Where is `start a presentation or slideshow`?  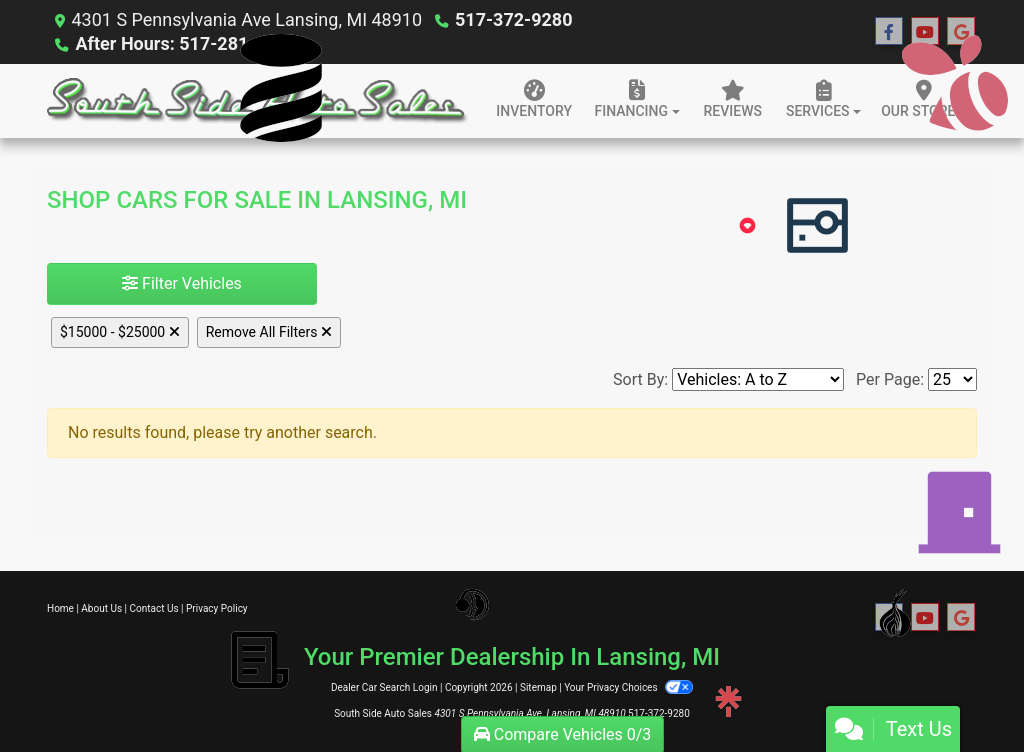 start a presentation or slideshow is located at coordinates (817, 225).